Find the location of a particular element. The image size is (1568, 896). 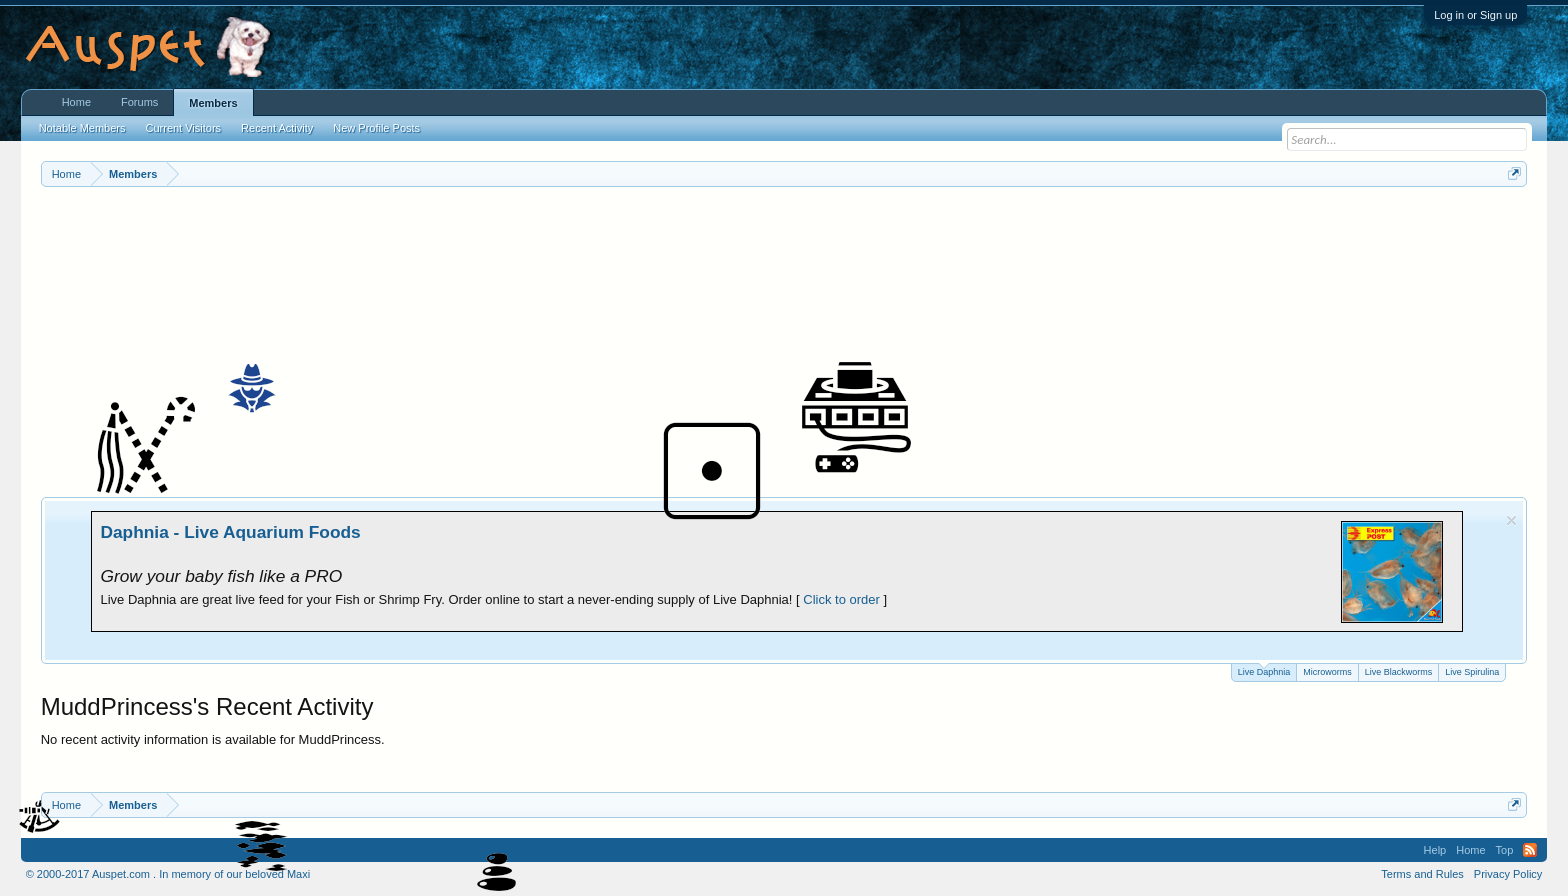

access navigation or mapping tools is located at coordinates (39, 816).